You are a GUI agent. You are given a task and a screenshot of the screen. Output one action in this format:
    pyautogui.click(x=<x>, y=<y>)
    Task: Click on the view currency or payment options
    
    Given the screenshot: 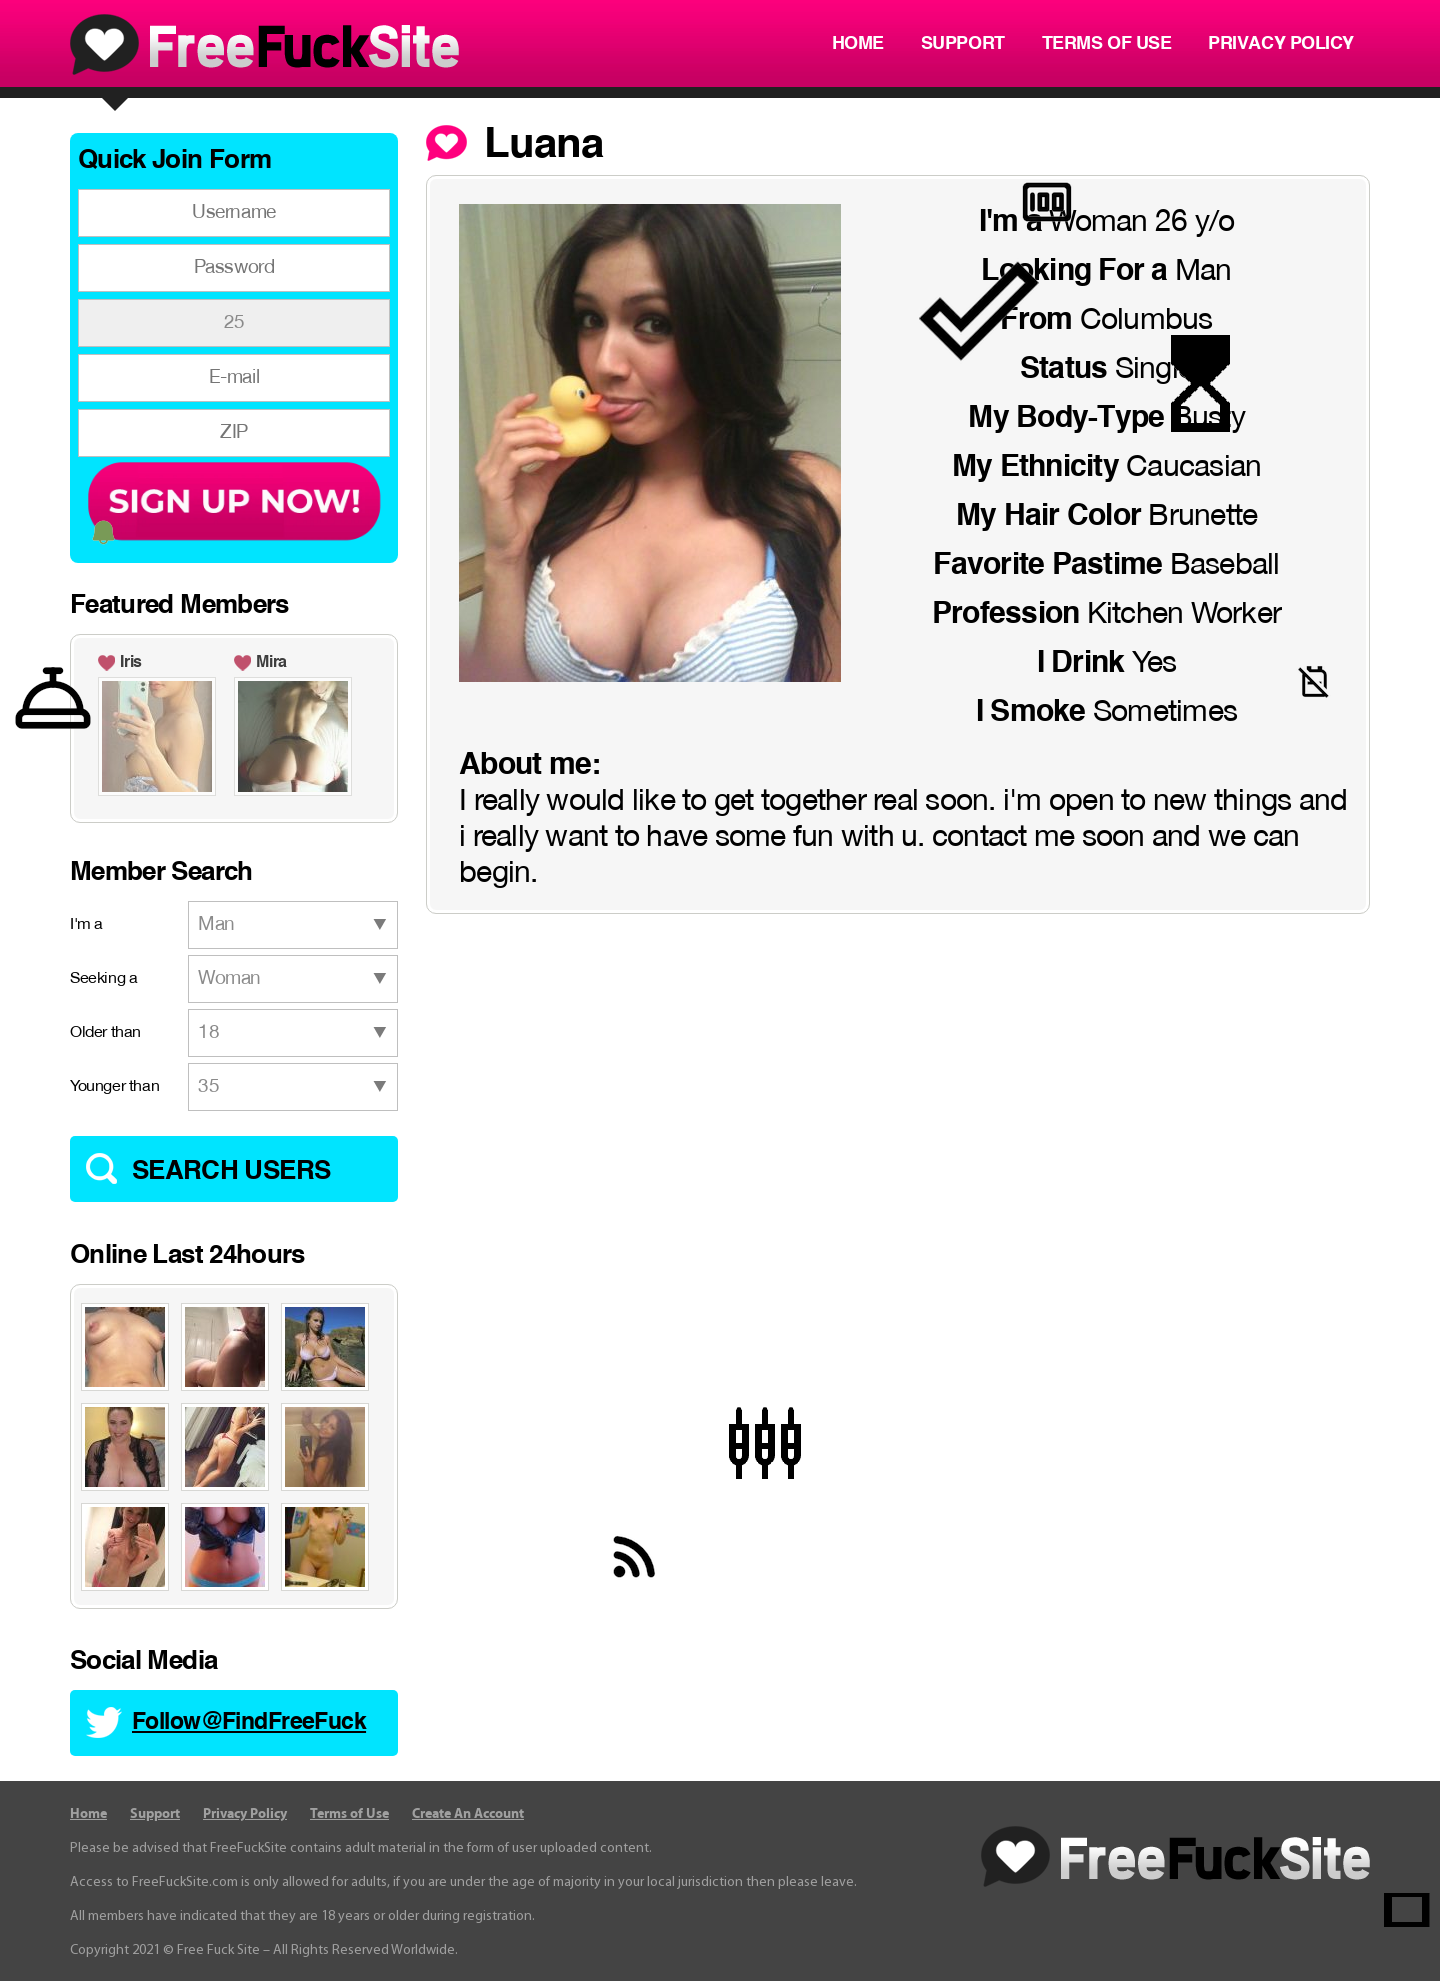 What is the action you would take?
    pyautogui.click(x=1047, y=202)
    